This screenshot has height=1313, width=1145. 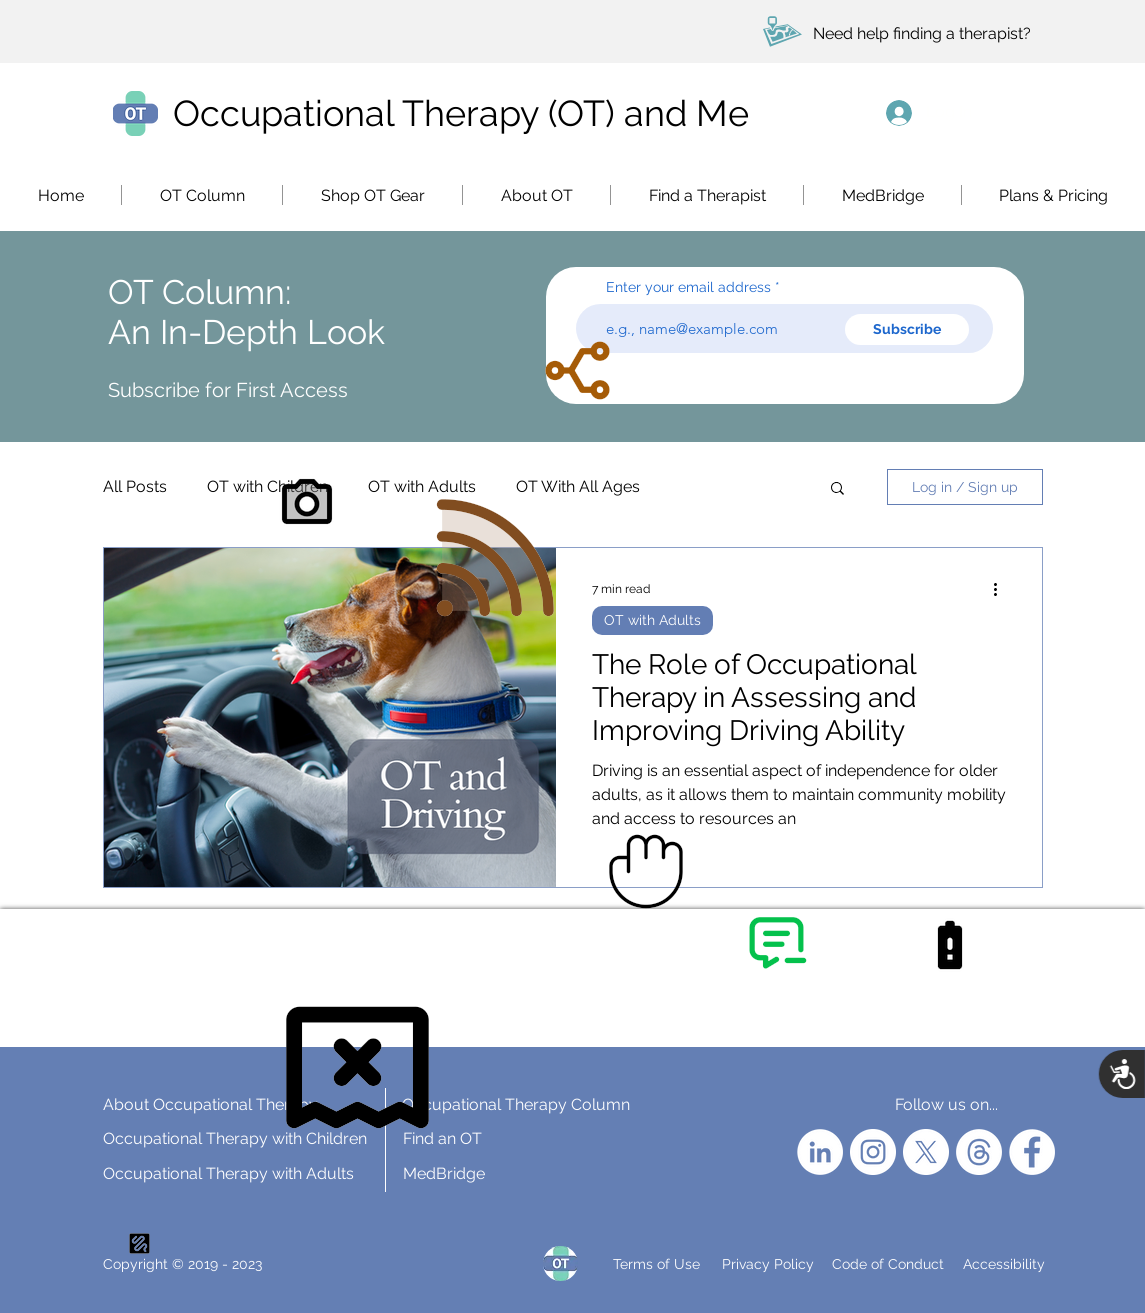 I want to click on indicates low battery warning, so click(x=950, y=945).